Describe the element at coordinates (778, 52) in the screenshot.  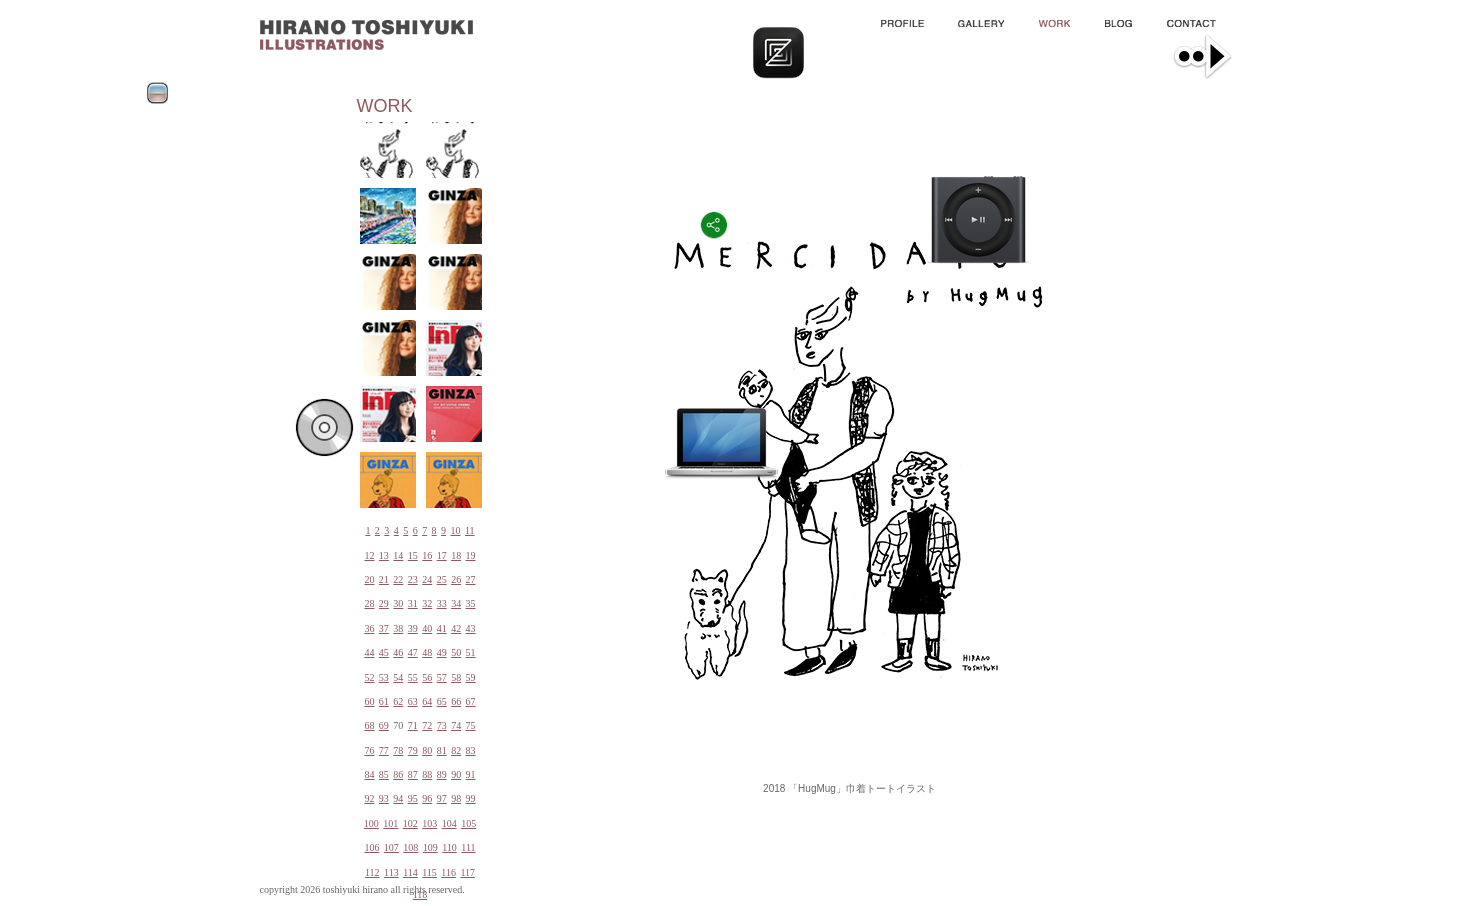
I see `open zed code editor` at that location.